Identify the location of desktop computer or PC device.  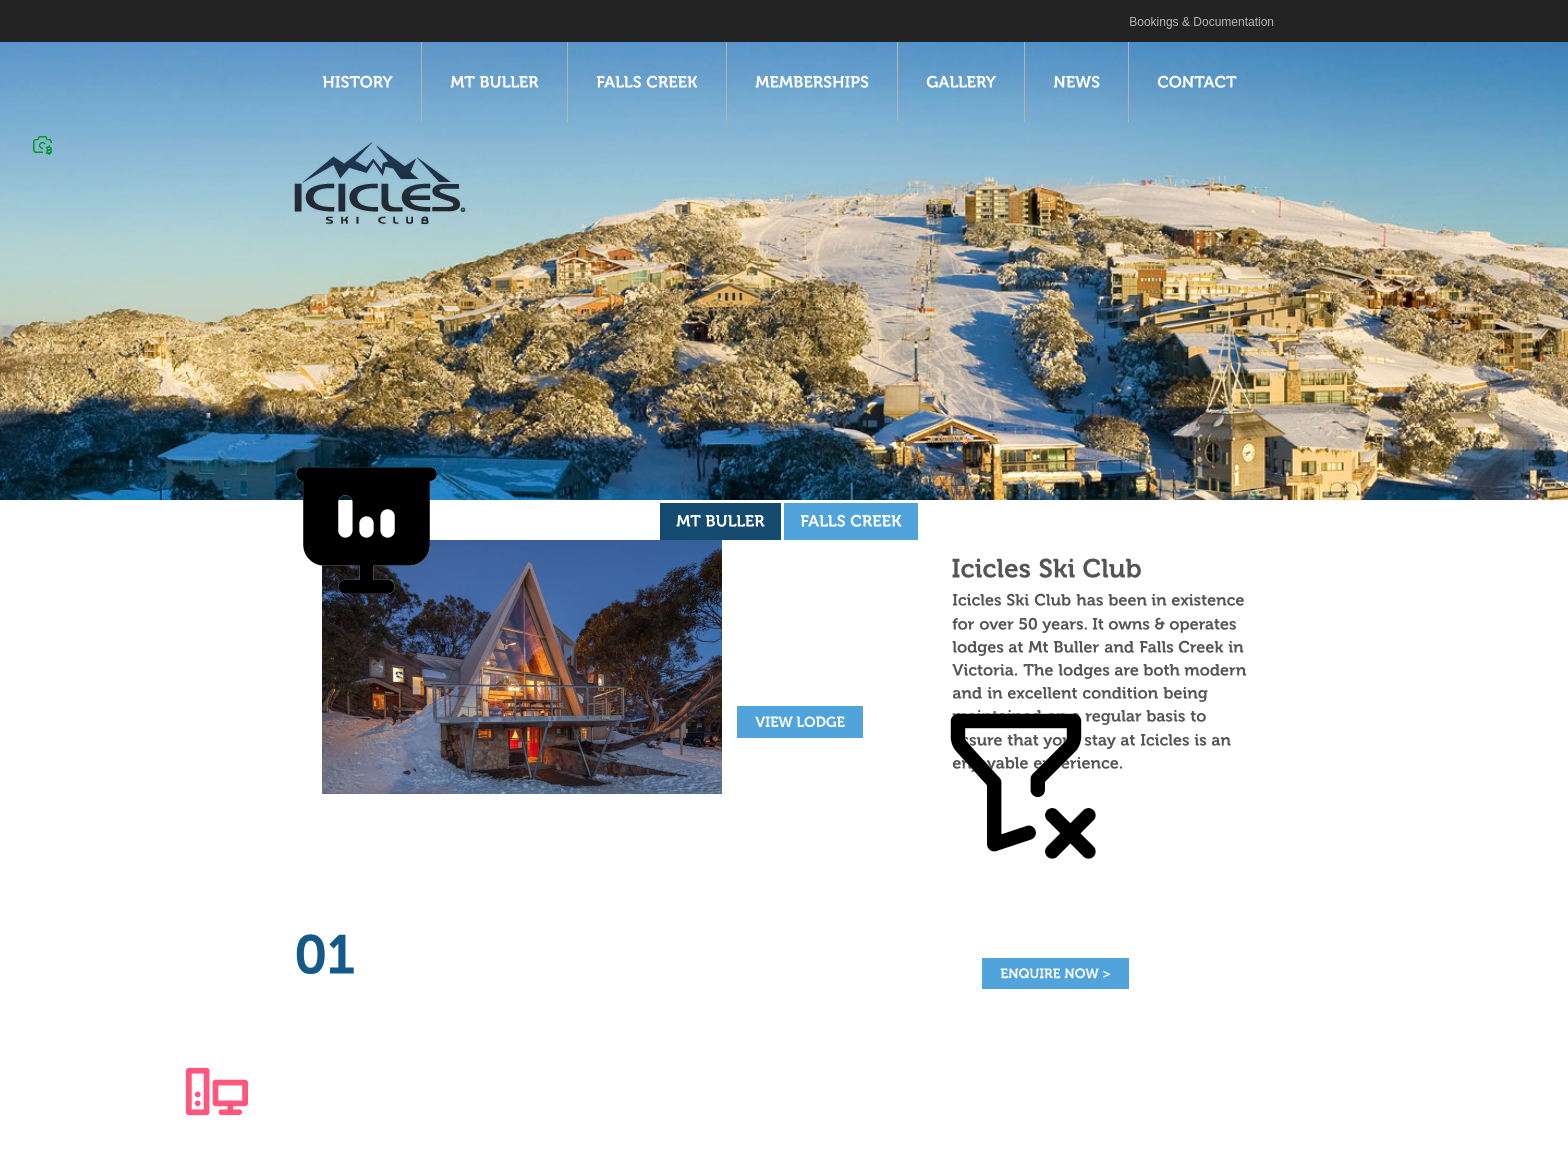
(215, 1091).